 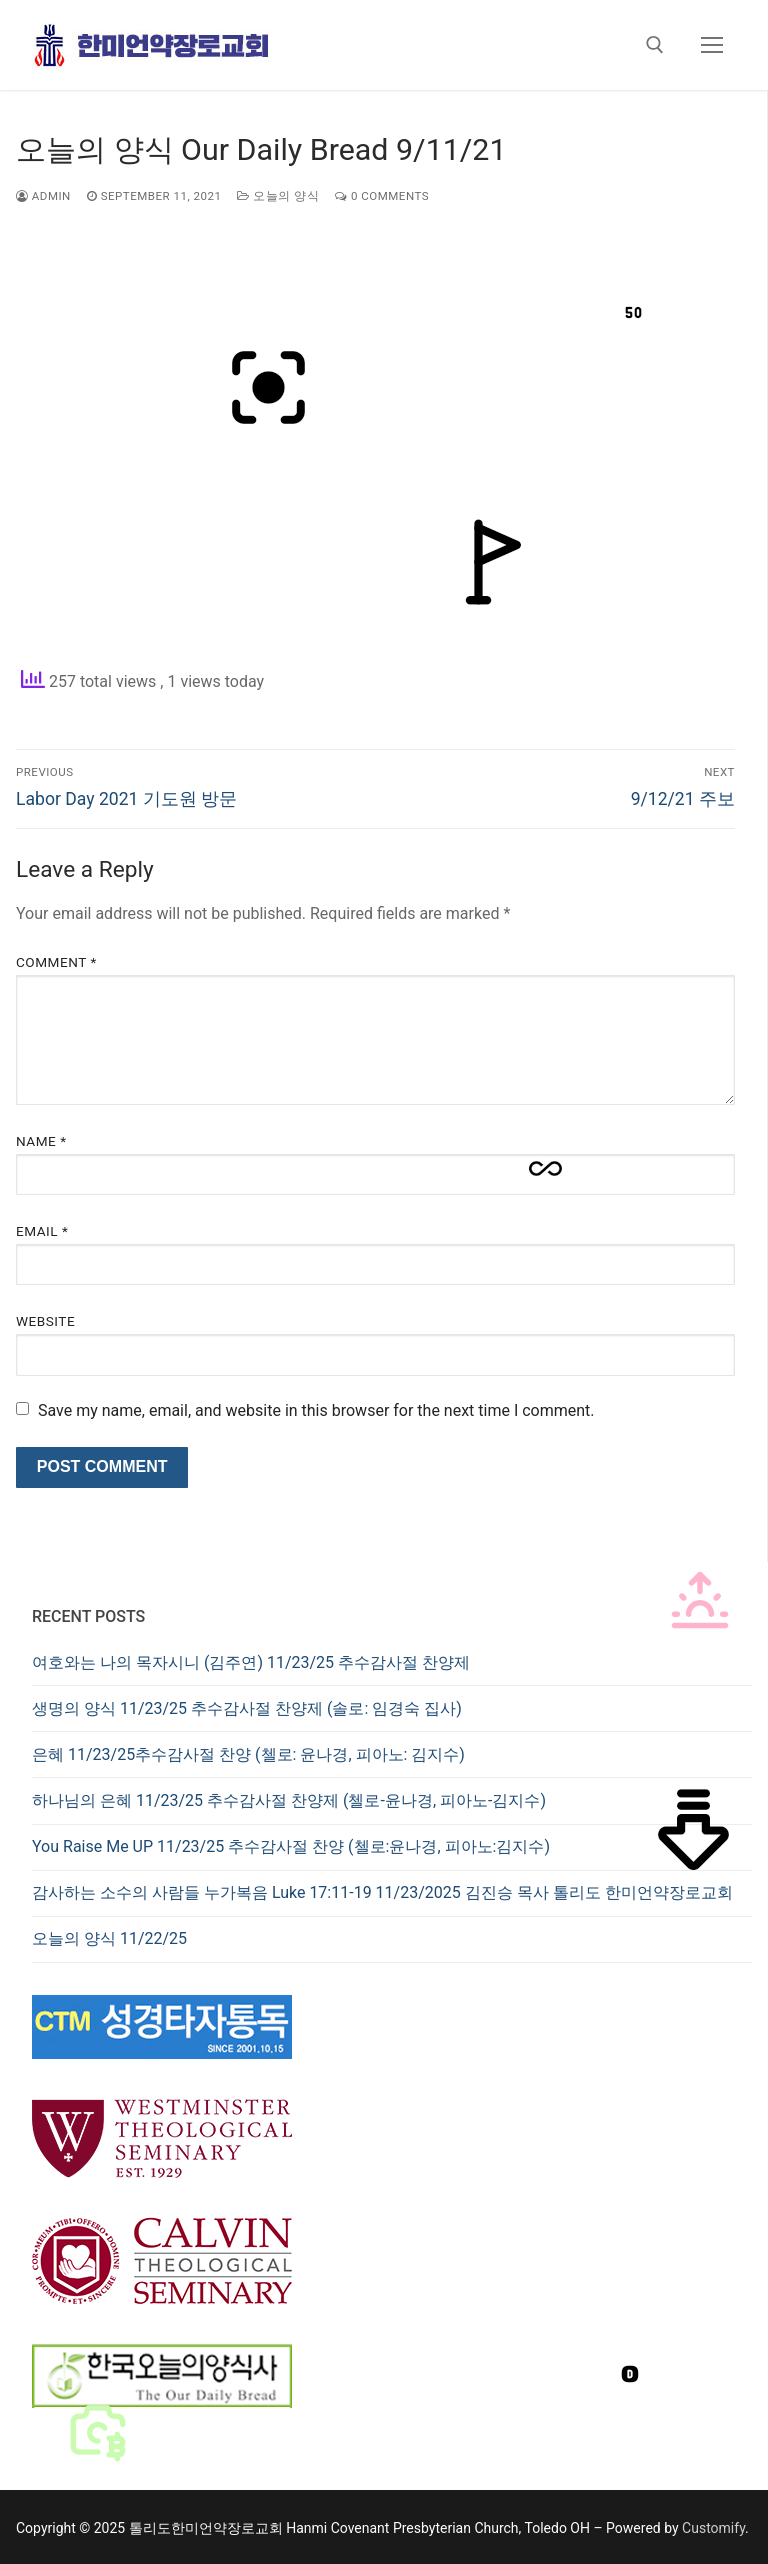 What do you see at coordinates (487, 562) in the screenshot?
I see `flag or mark an item for follow-up` at bounding box center [487, 562].